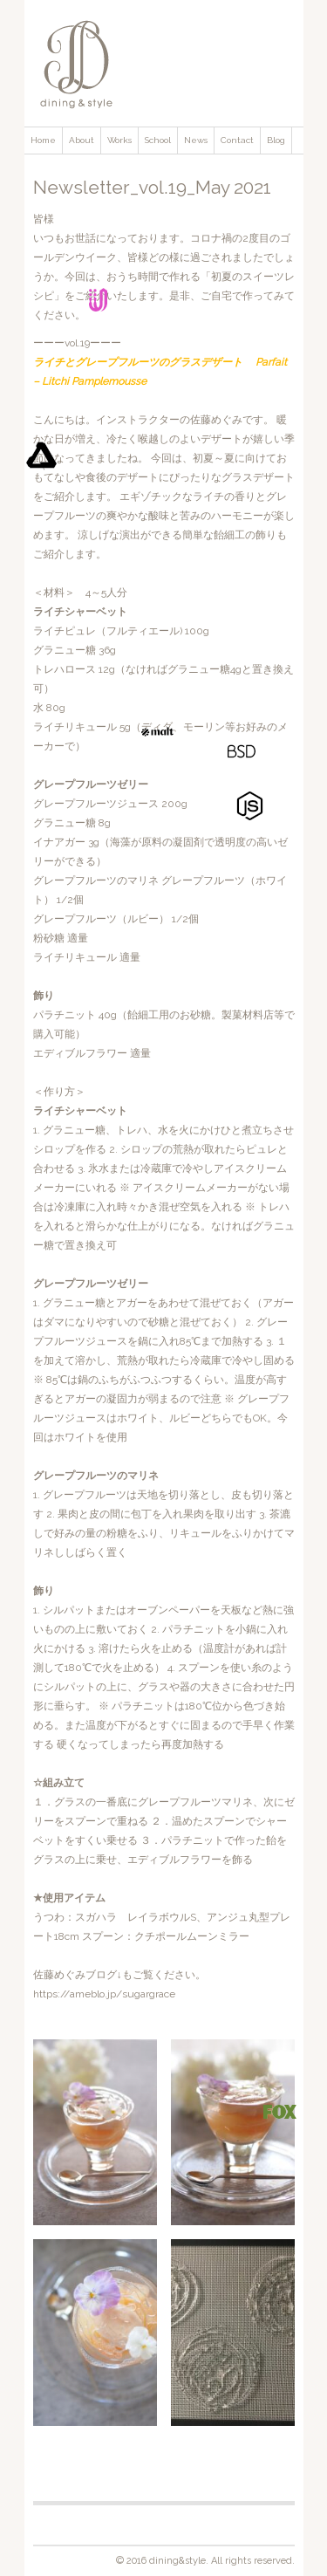 This screenshot has width=327, height=2576. Describe the element at coordinates (157, 731) in the screenshot. I see `visit malt freelancer platform` at that location.